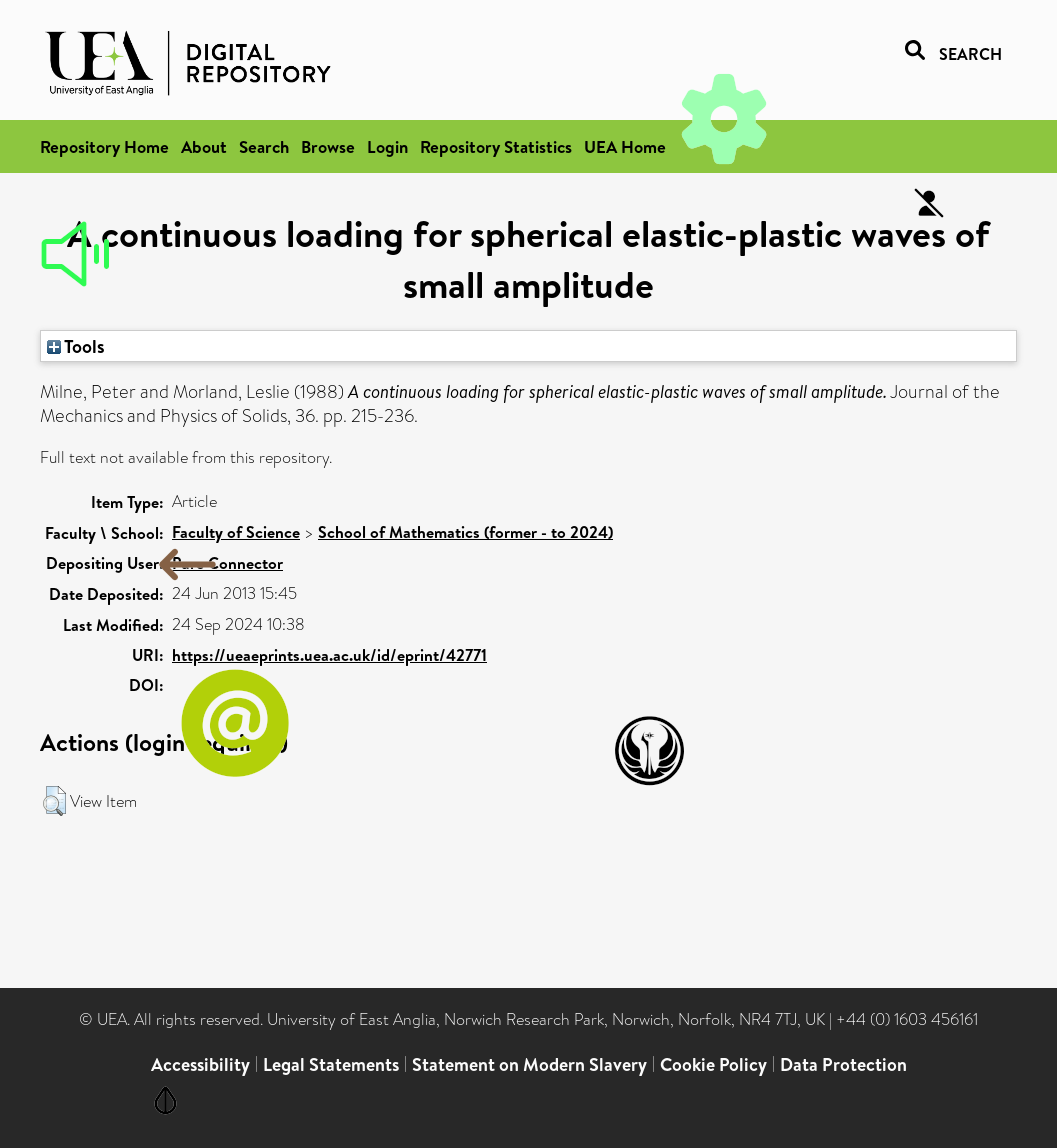  I want to click on increase or adjust volume, so click(74, 254).